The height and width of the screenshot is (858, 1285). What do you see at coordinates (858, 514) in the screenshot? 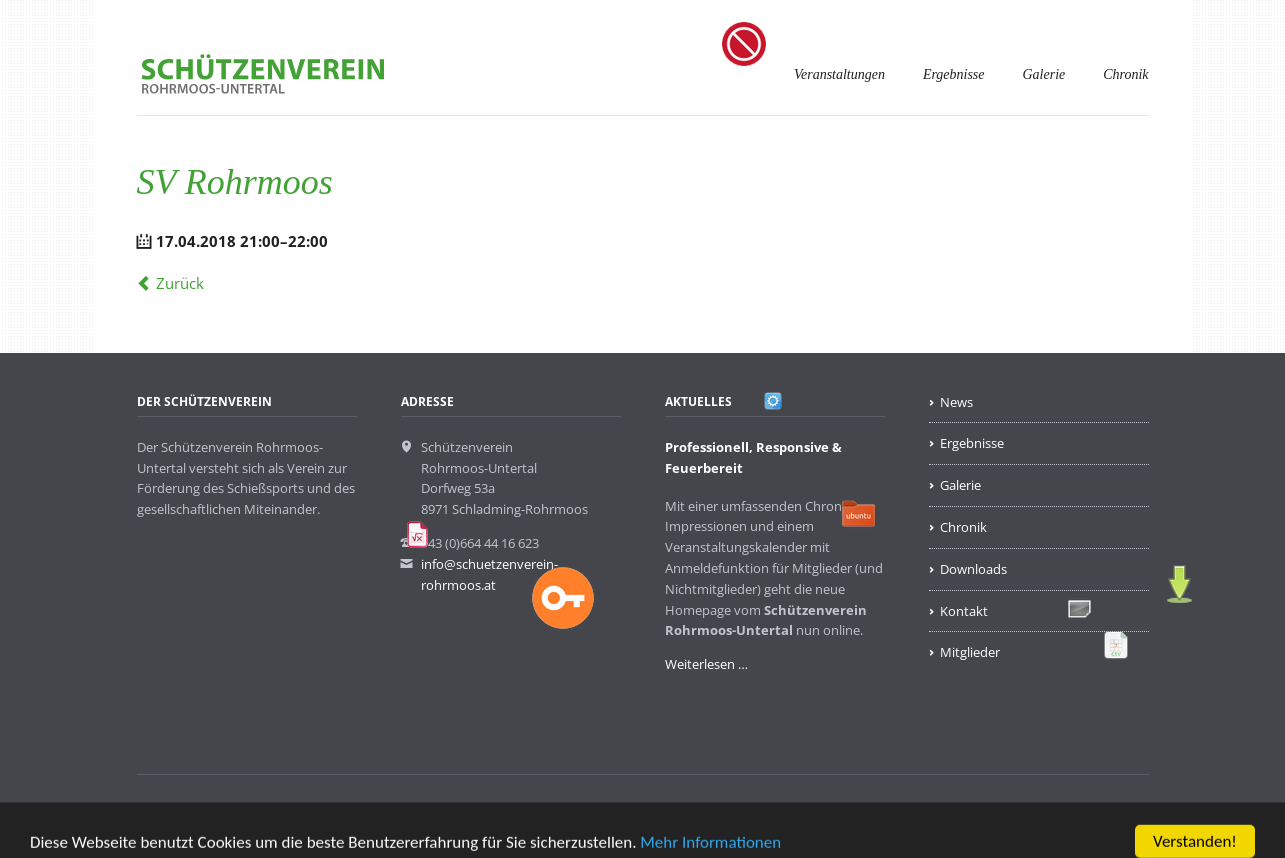
I see `open ubuntu-related files folder` at bounding box center [858, 514].